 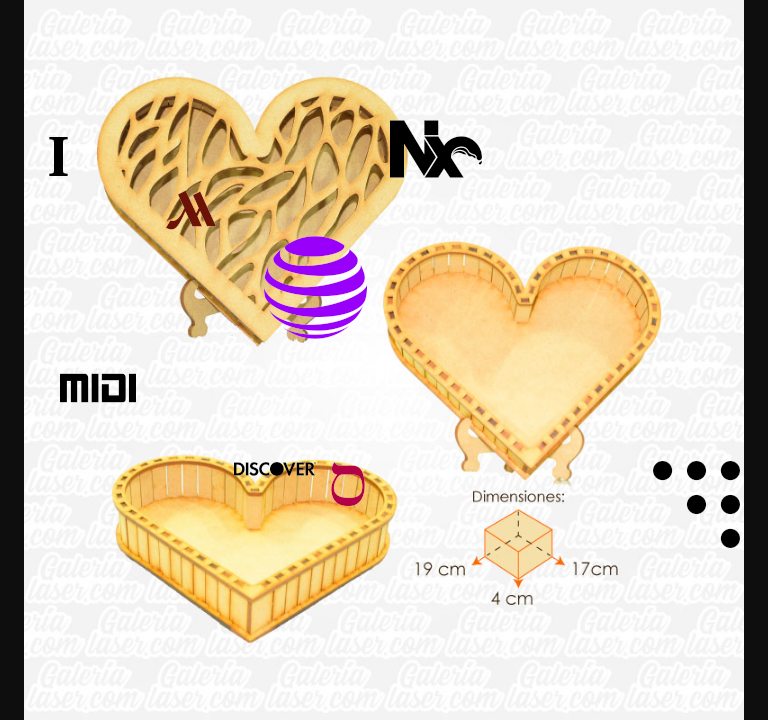 I want to click on pay with Discover card, so click(x=275, y=469).